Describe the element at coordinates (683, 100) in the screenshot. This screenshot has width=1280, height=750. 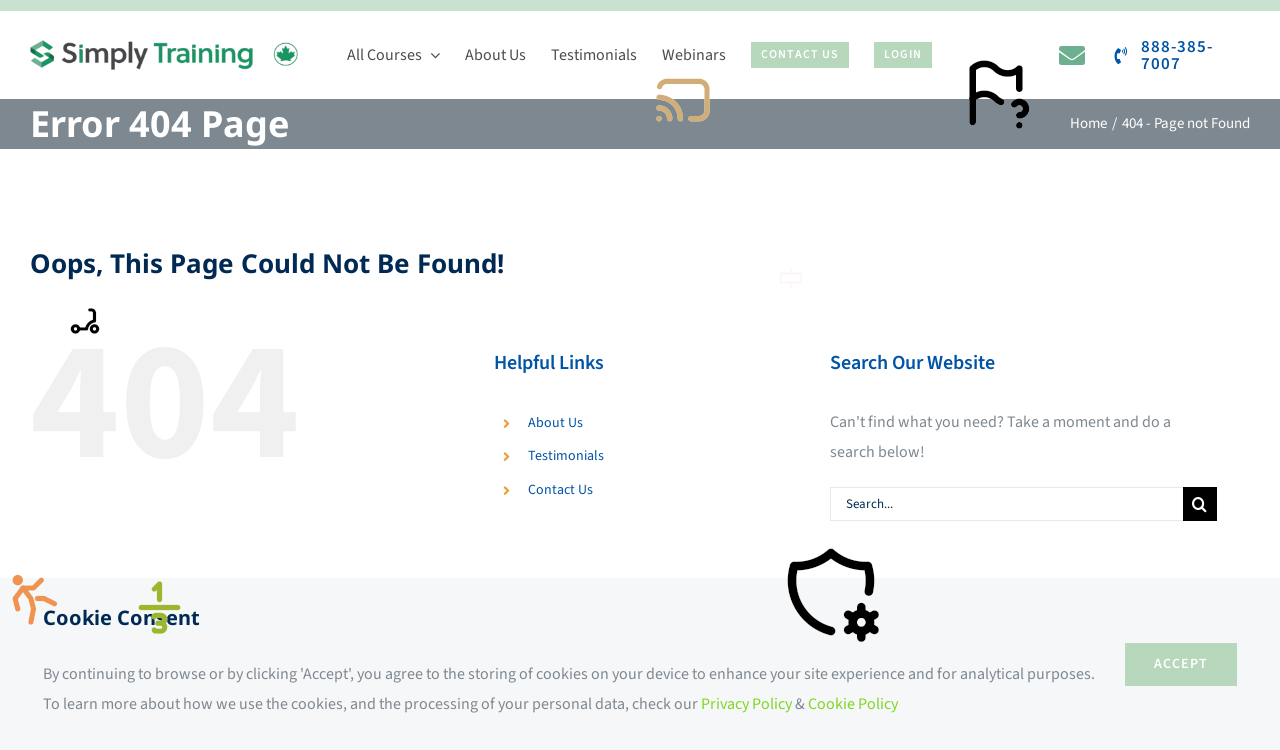
I see `cast your screen to a nearby device` at that location.